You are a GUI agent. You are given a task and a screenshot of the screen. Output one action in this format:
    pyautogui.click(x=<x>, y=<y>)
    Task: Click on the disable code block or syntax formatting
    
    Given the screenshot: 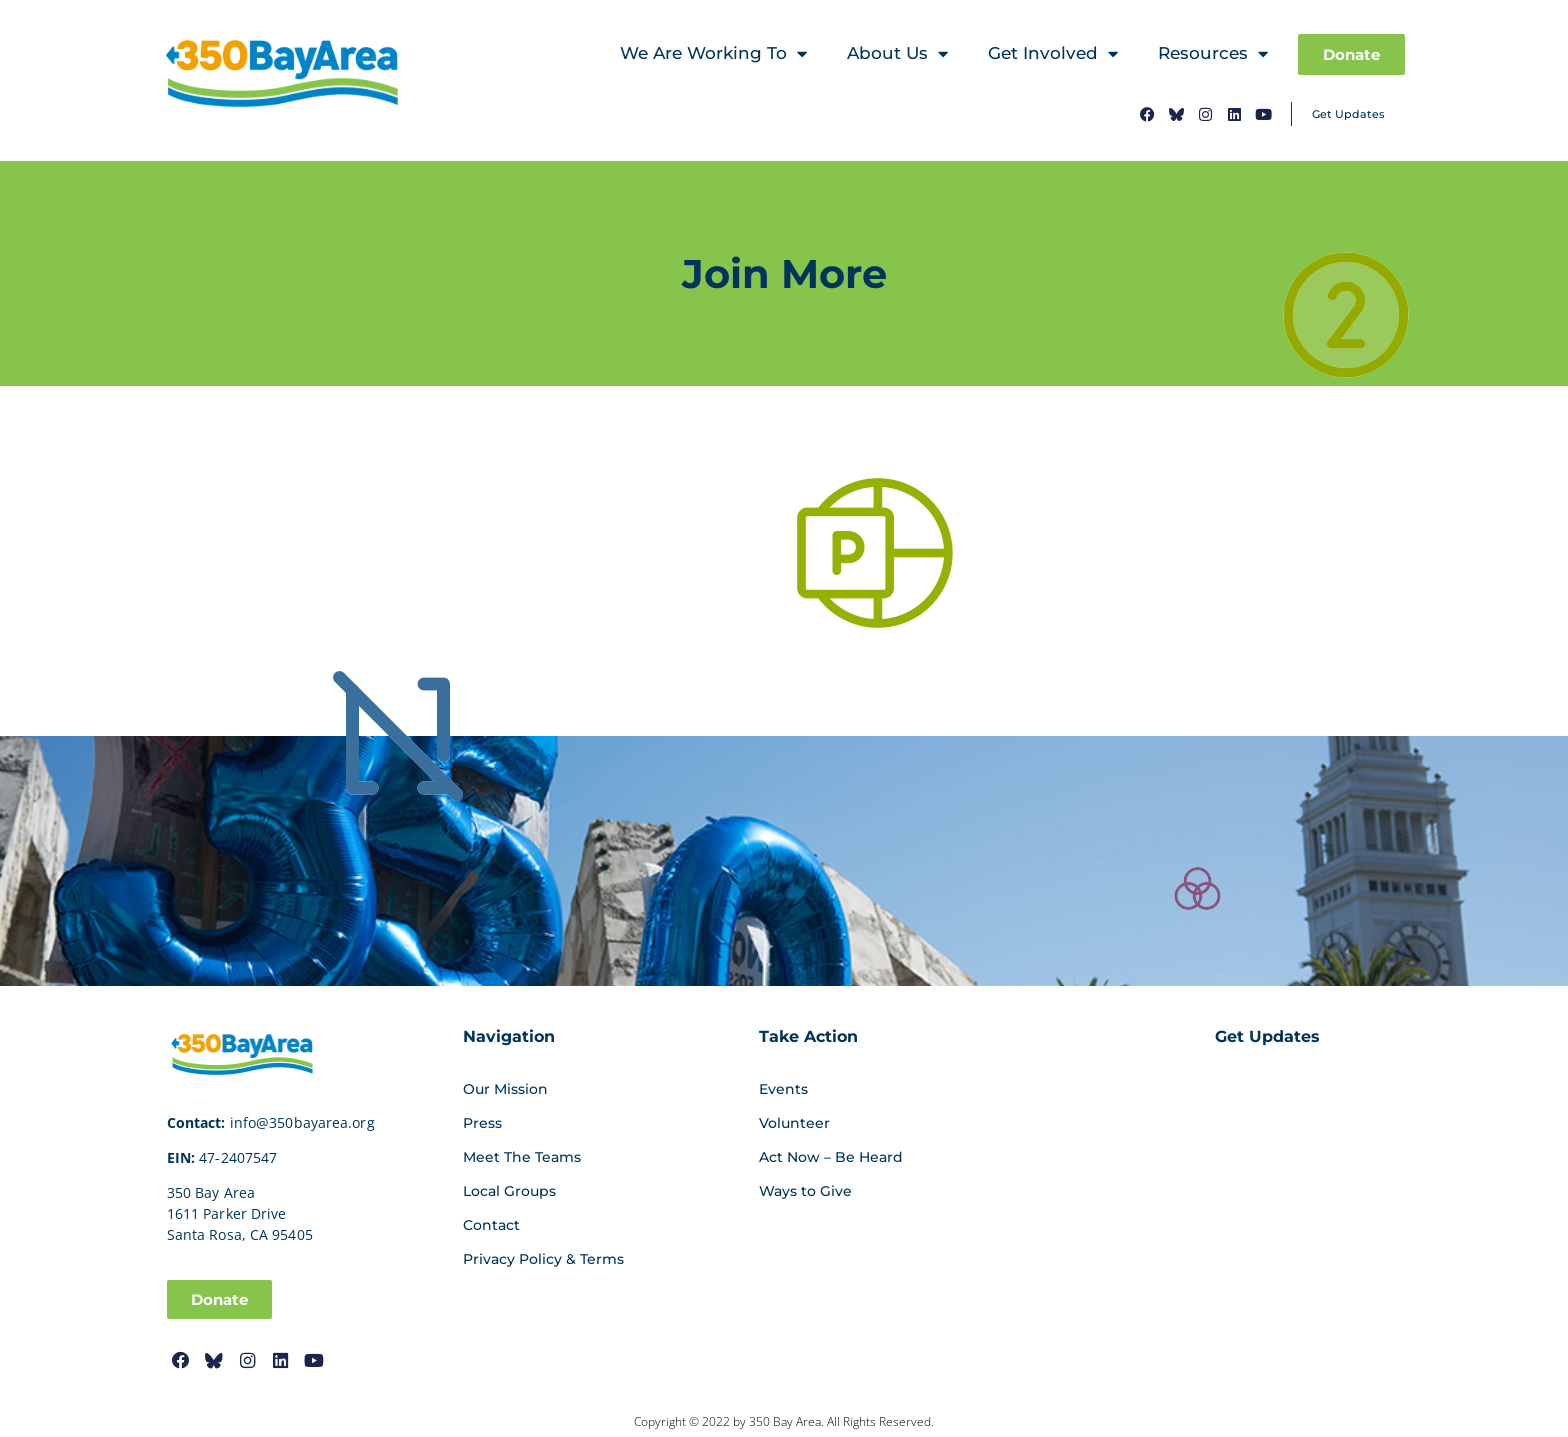 What is the action you would take?
    pyautogui.click(x=398, y=736)
    